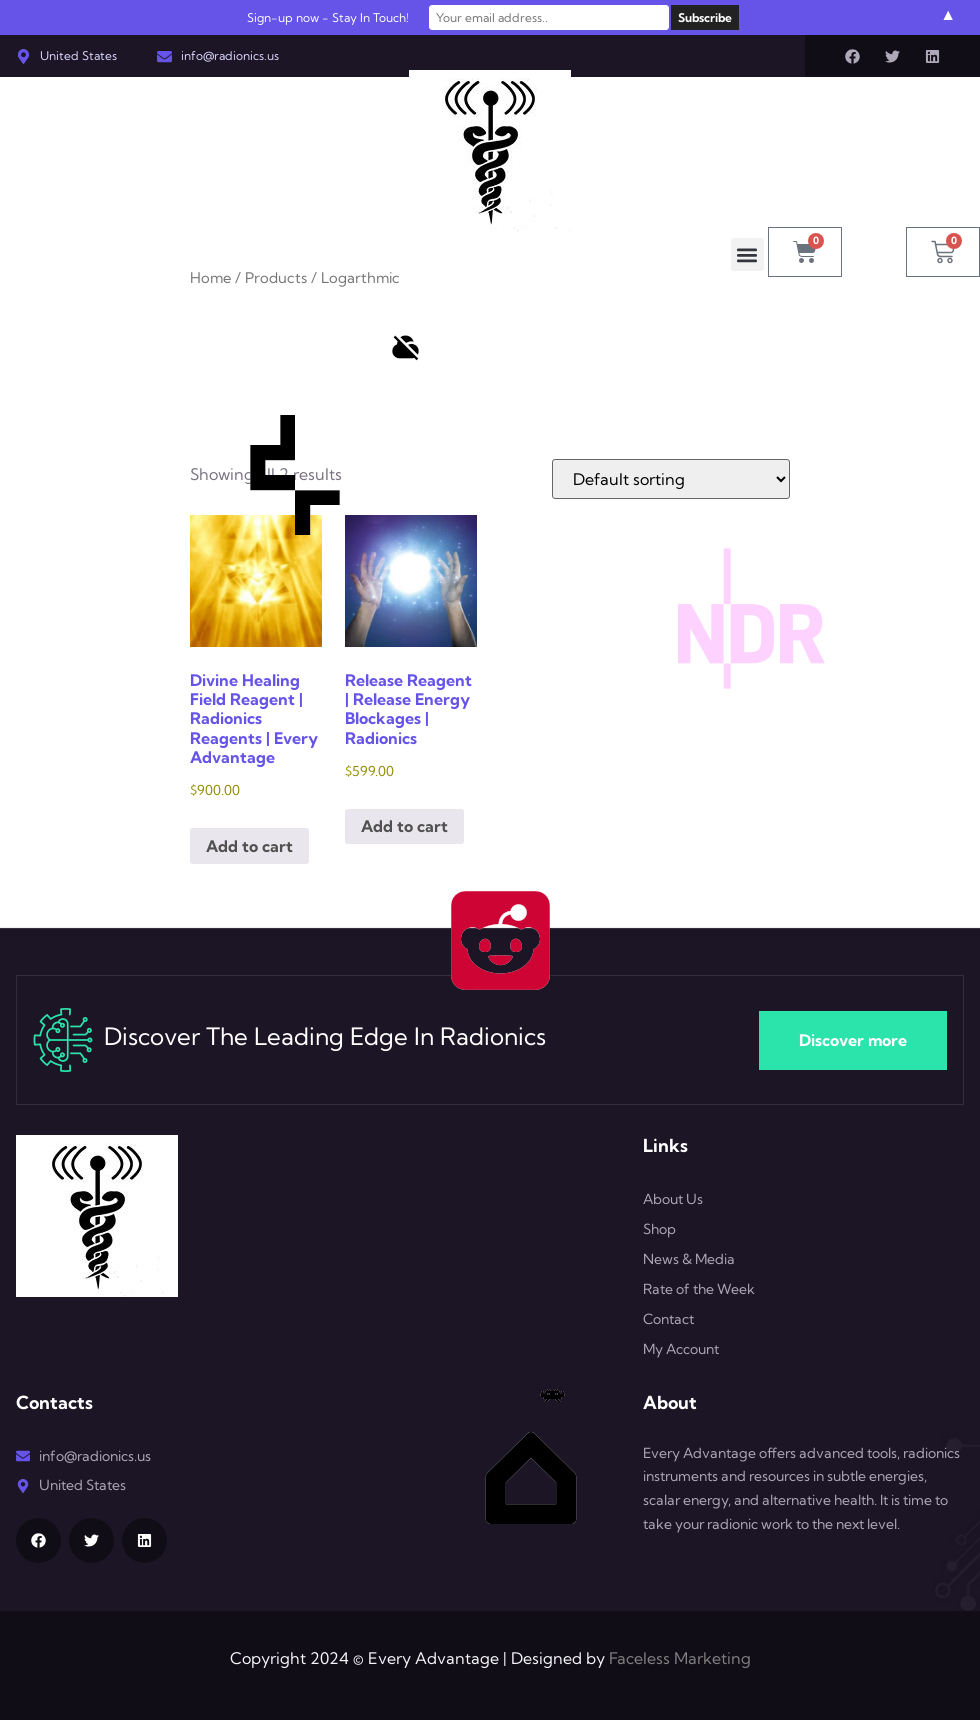 This screenshot has width=980, height=1732. I want to click on NDR (Norddeutscher Rundfunk) brand logo, so click(751, 618).